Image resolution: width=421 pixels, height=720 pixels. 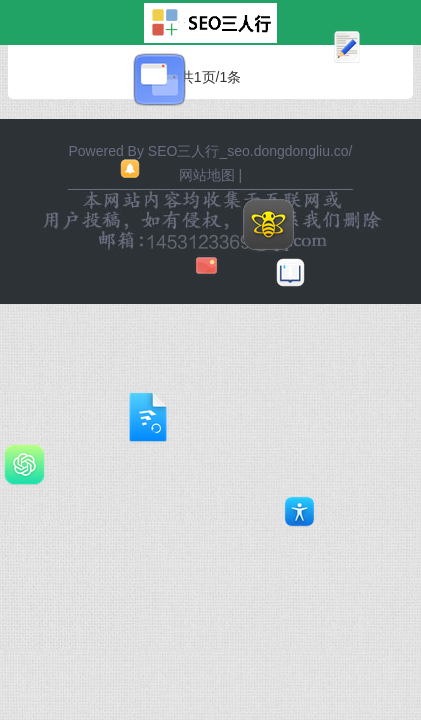 What do you see at coordinates (347, 47) in the screenshot?
I see `open the text editor application` at bounding box center [347, 47].